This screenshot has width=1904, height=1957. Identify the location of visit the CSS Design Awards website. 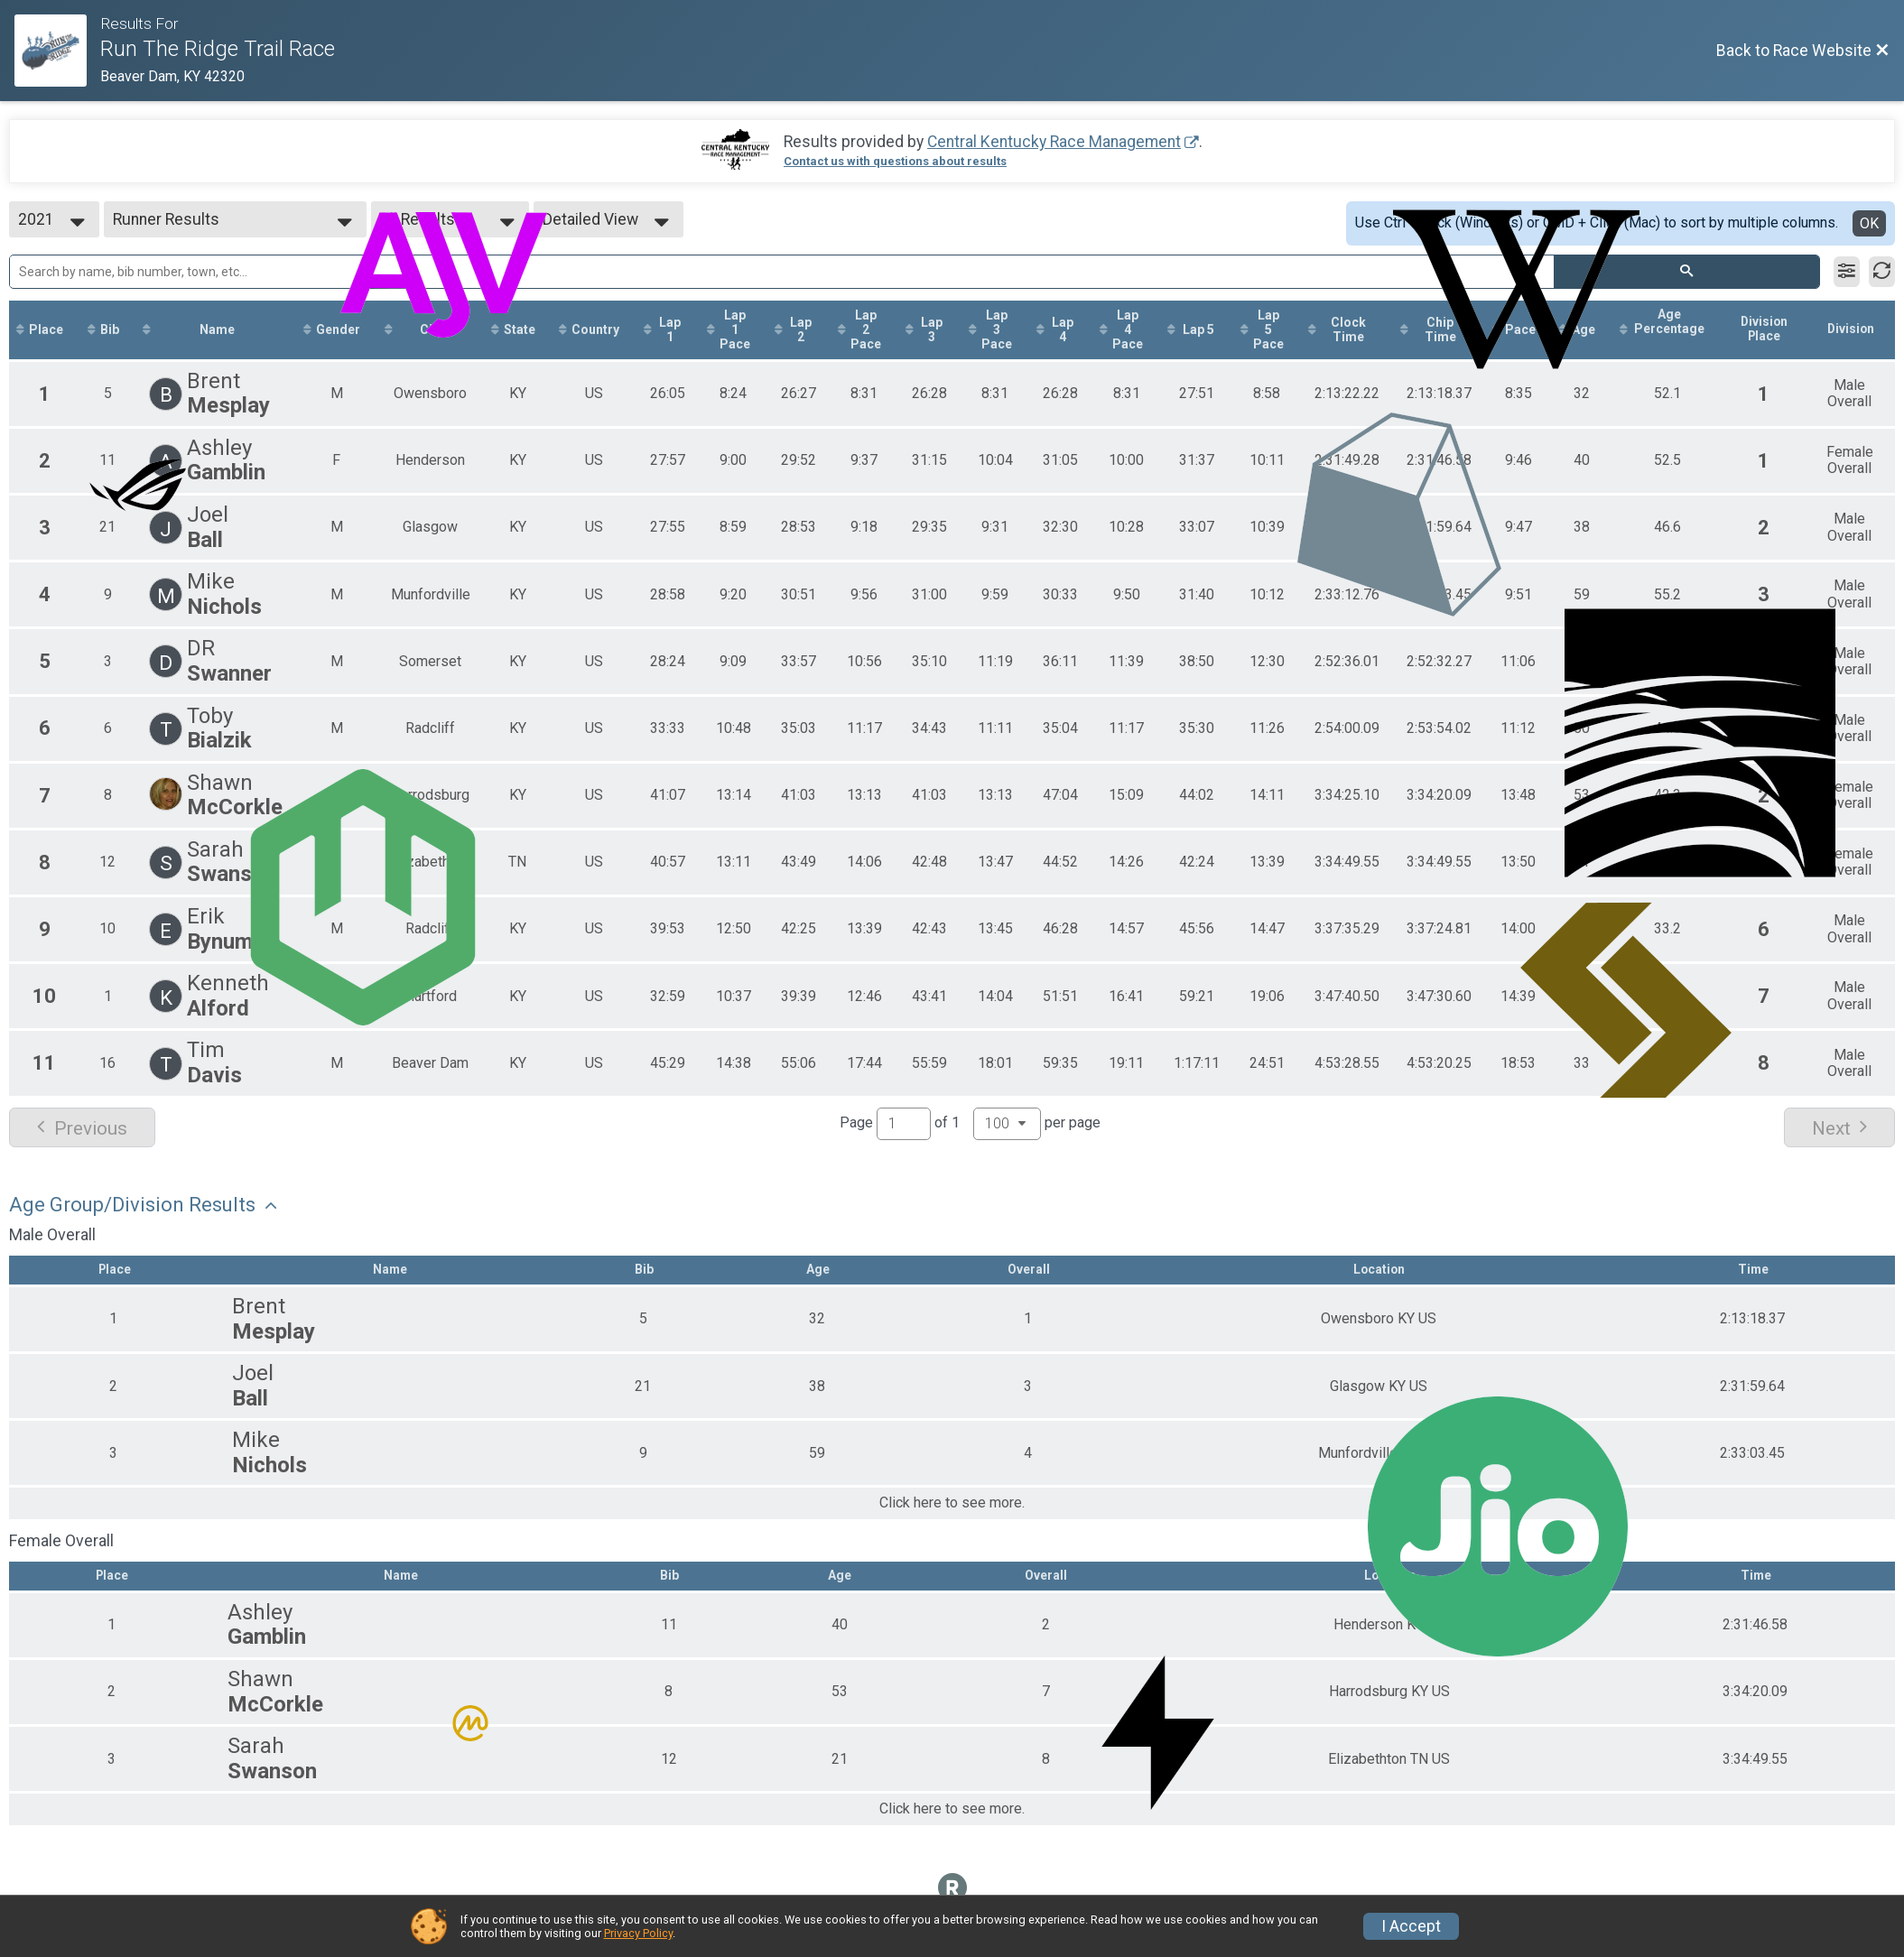
(1626, 1000).